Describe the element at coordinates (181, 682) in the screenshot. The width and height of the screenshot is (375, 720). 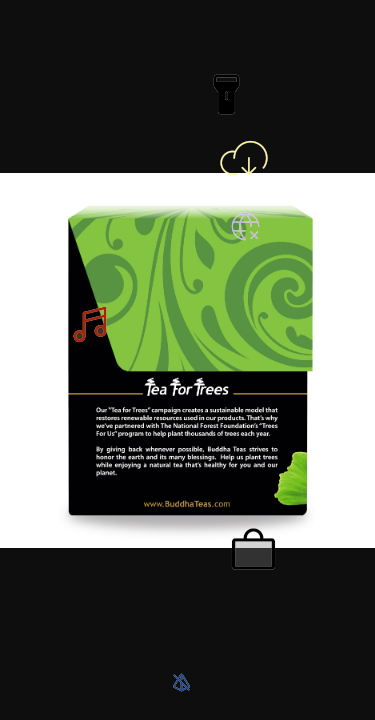
I see `disable or hide pyramid view` at that location.